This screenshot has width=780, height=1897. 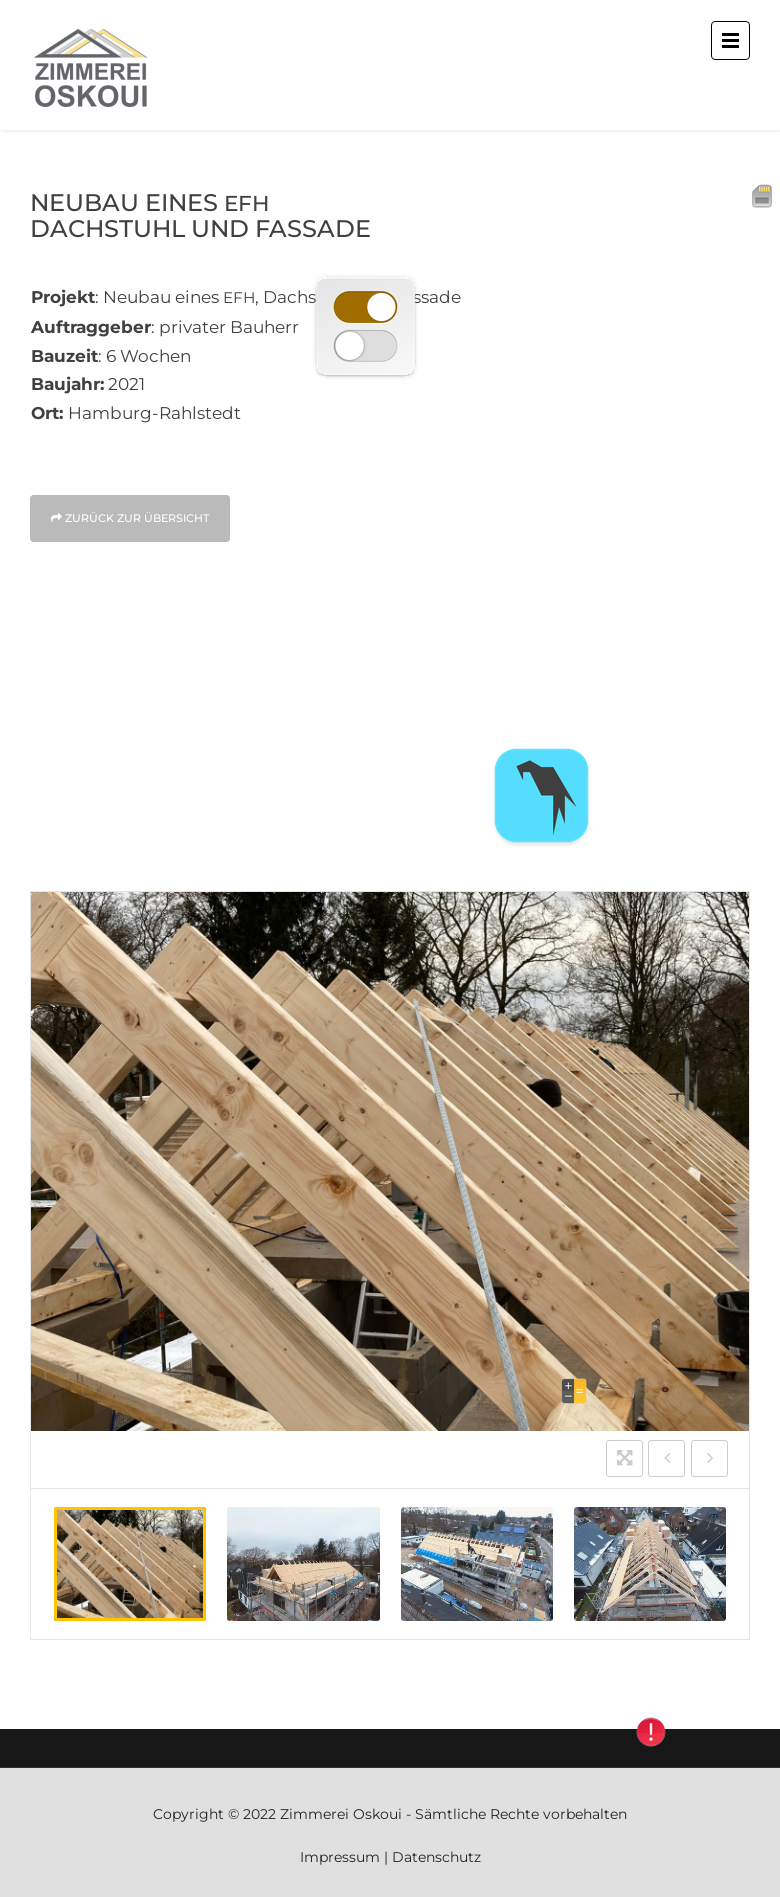 What do you see at coordinates (365, 326) in the screenshot?
I see `open system tweaks or settings customization` at bounding box center [365, 326].